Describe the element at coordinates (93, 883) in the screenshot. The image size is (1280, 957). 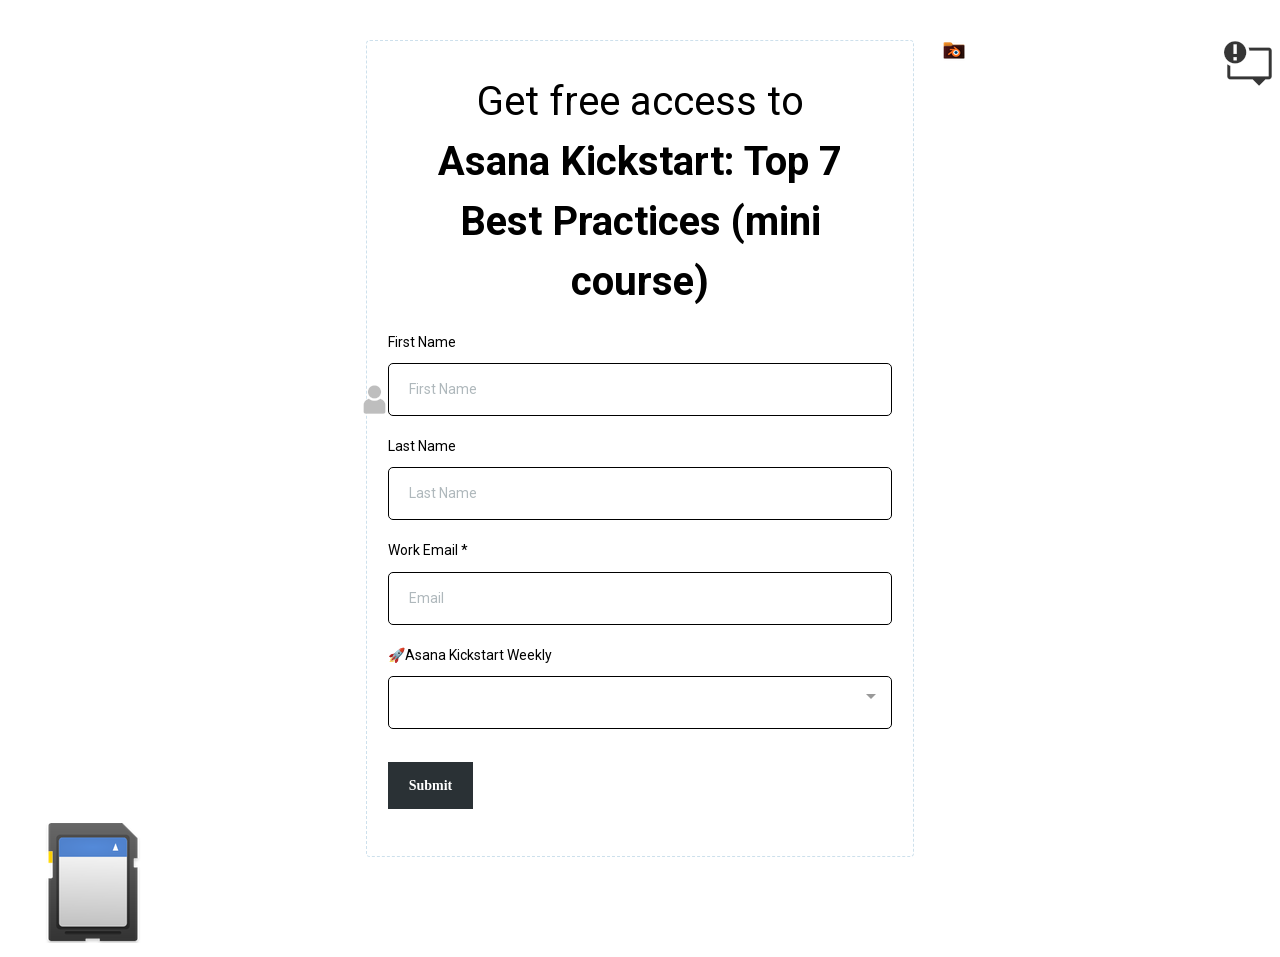
I see `access SD card or memory card storage` at that location.